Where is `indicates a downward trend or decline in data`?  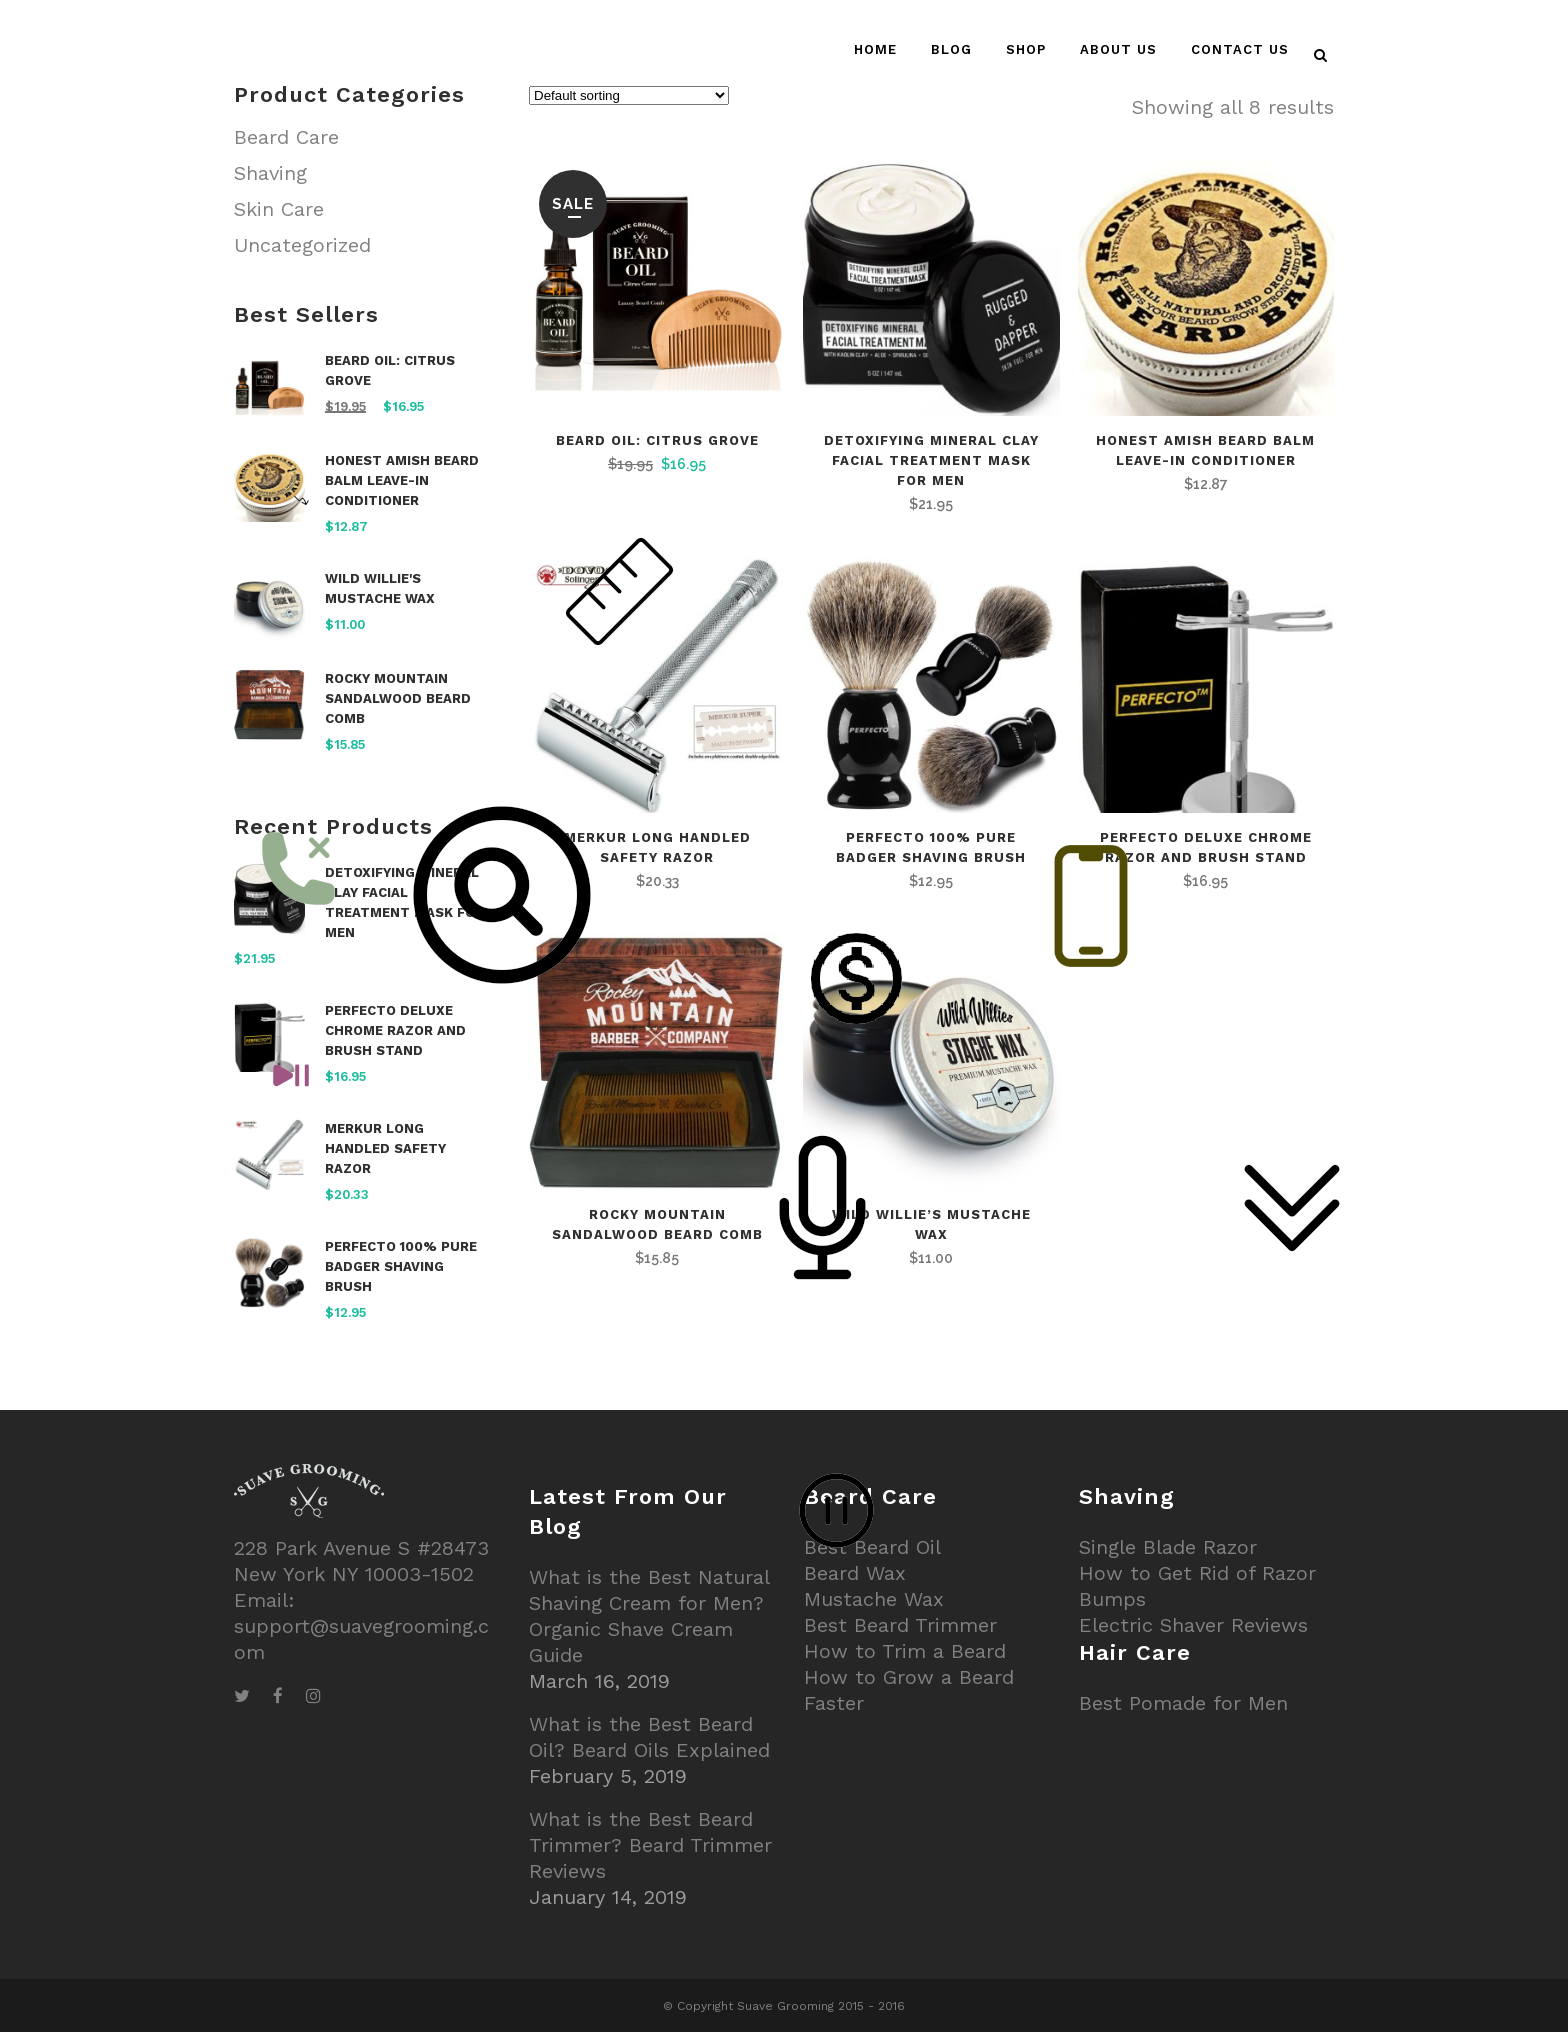 indicates a downward trend or decline in data is located at coordinates (301, 500).